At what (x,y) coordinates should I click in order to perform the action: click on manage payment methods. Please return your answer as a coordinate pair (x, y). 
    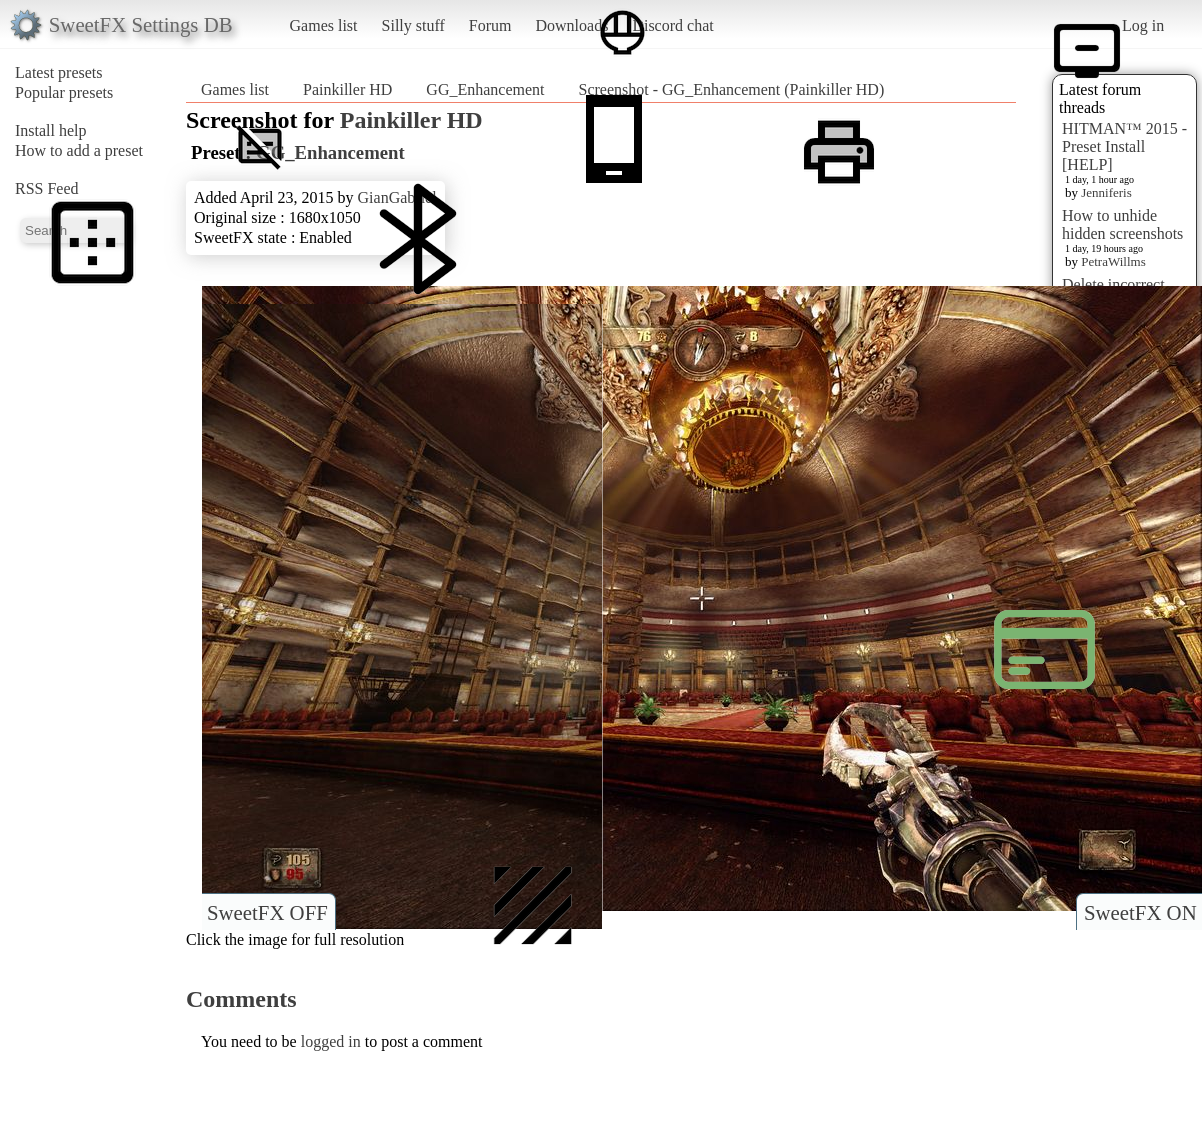
    Looking at the image, I should click on (1044, 649).